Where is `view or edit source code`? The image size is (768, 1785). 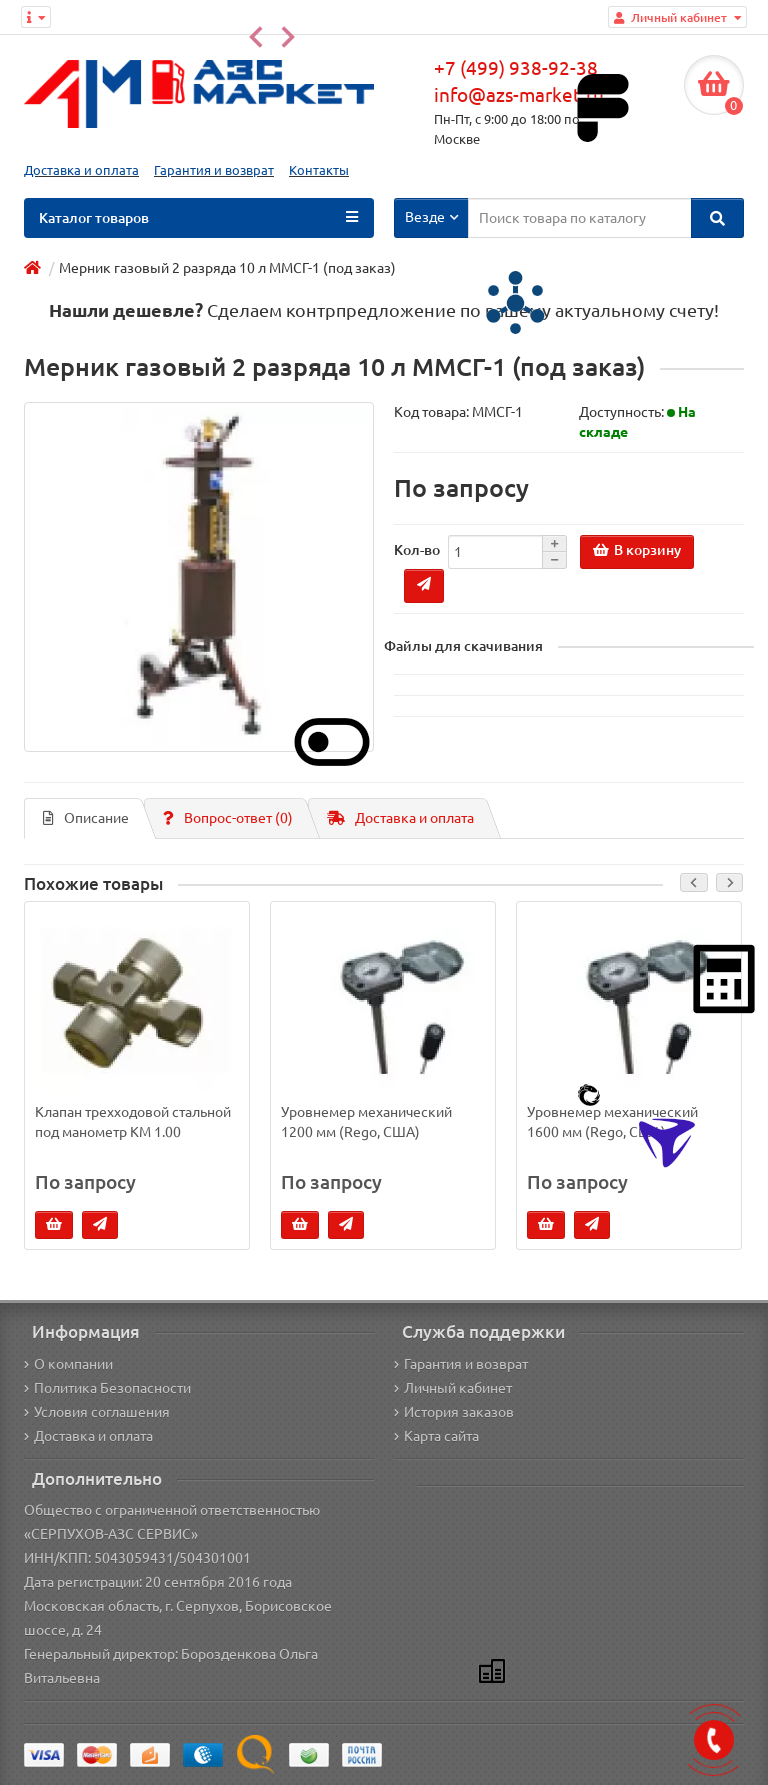 view or edit source code is located at coordinates (272, 37).